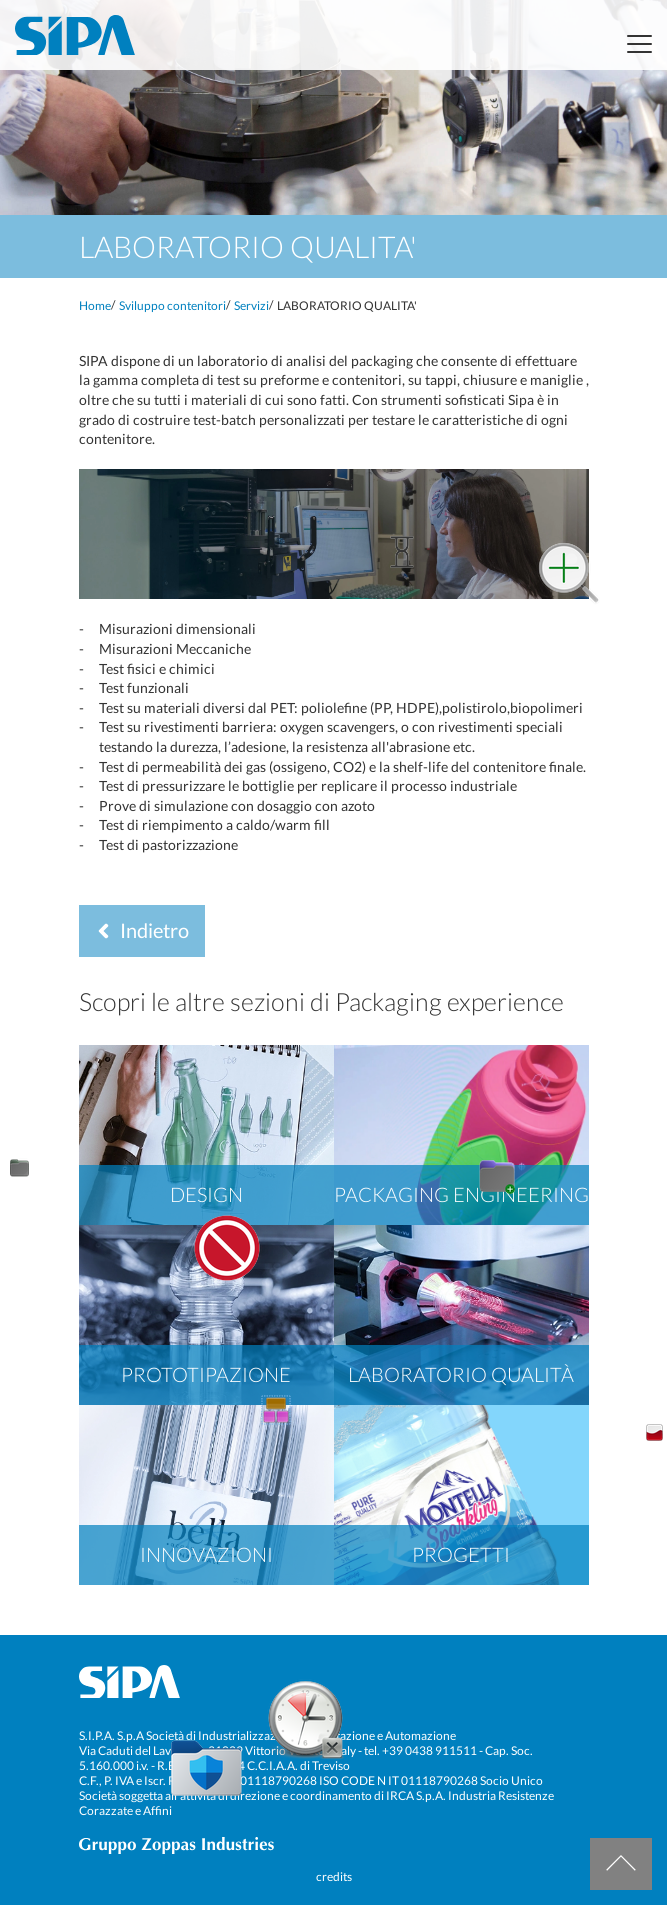  I want to click on open wine application for running windows programs, so click(654, 1432).